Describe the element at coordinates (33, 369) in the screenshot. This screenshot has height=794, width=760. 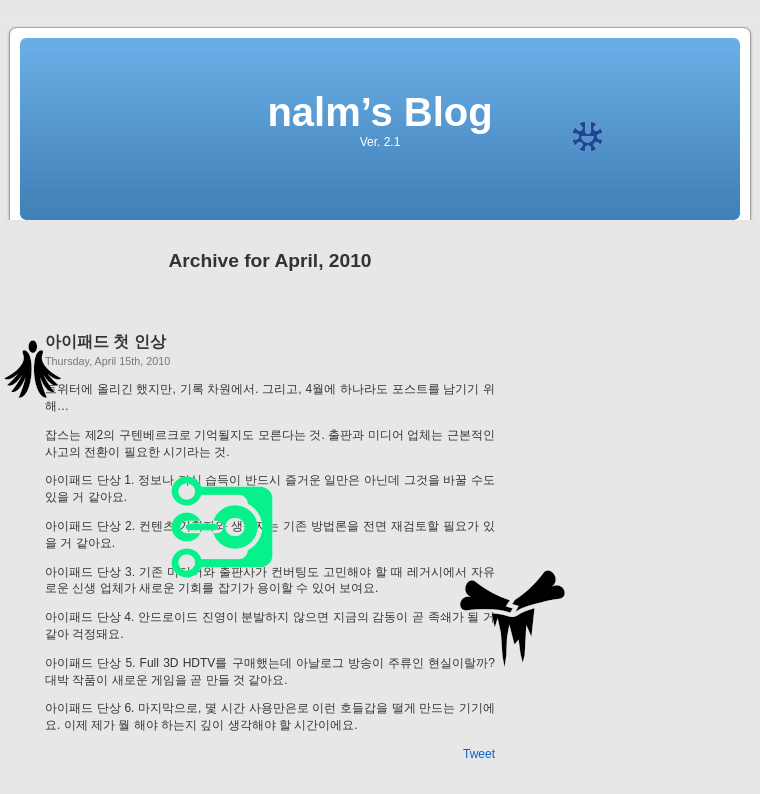
I see `equip a wing cloak or cape item` at that location.